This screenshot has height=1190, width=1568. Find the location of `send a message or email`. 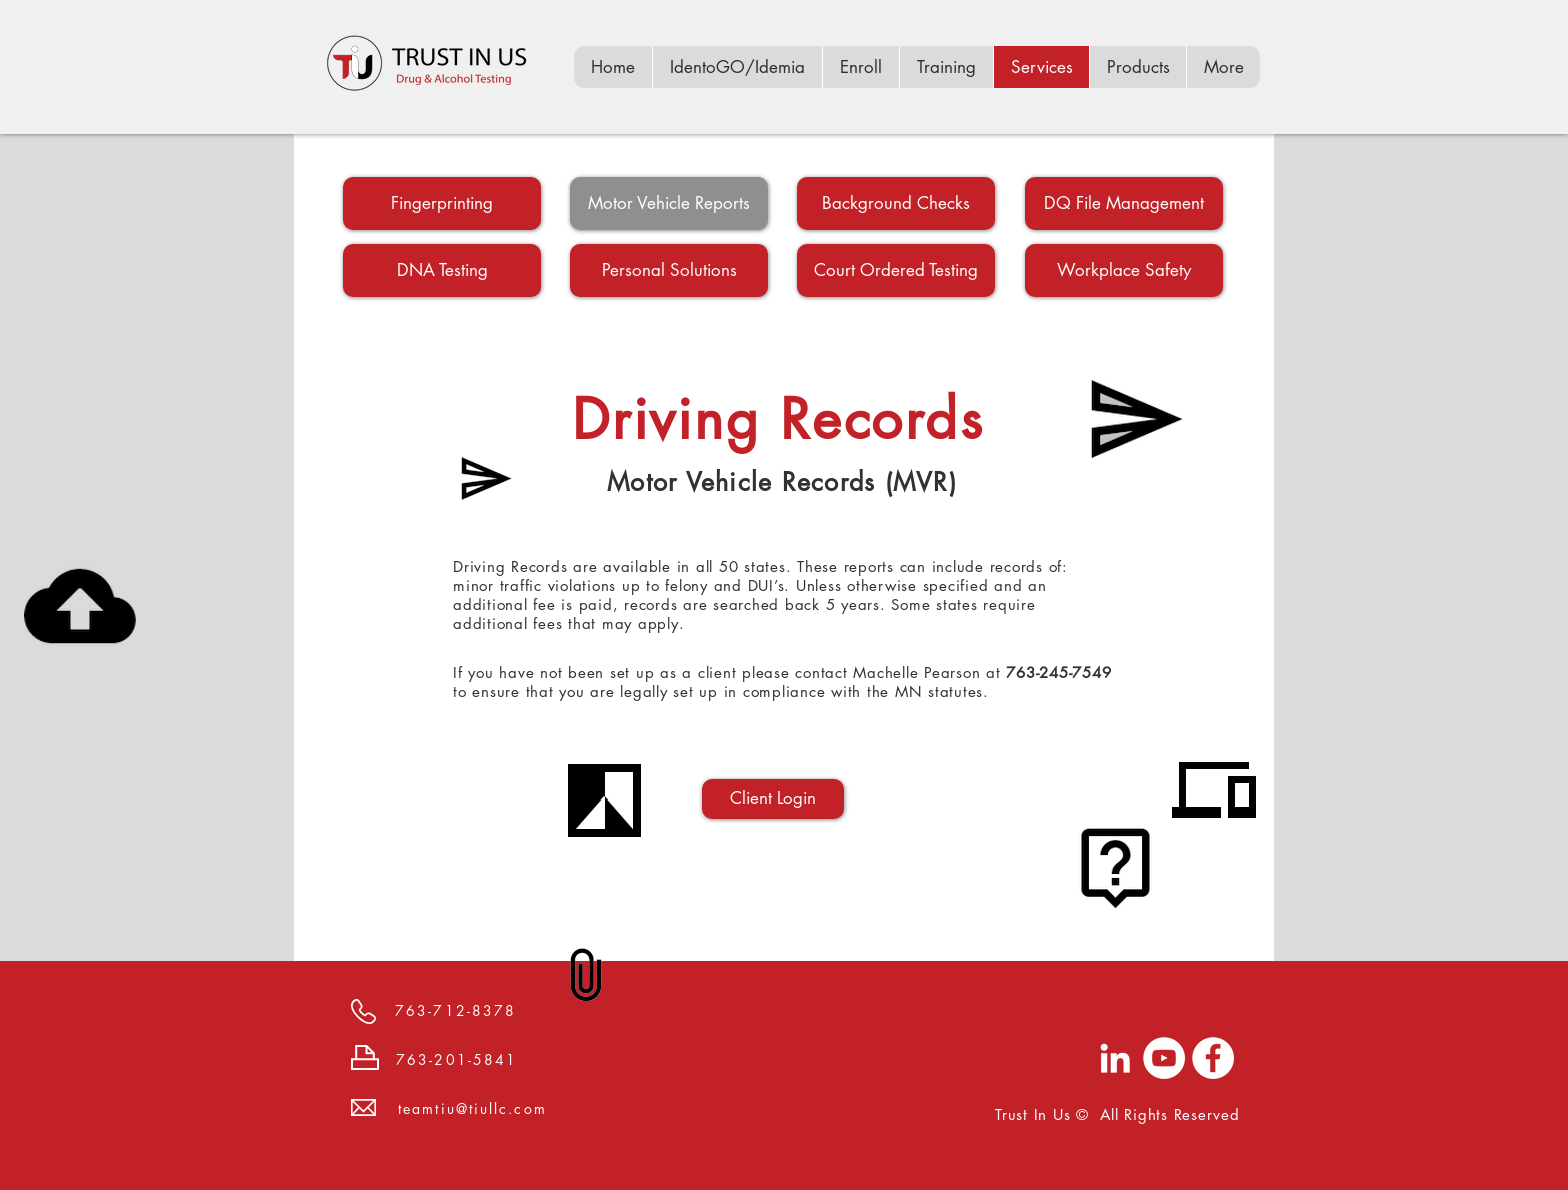

send a message or email is located at coordinates (485, 478).